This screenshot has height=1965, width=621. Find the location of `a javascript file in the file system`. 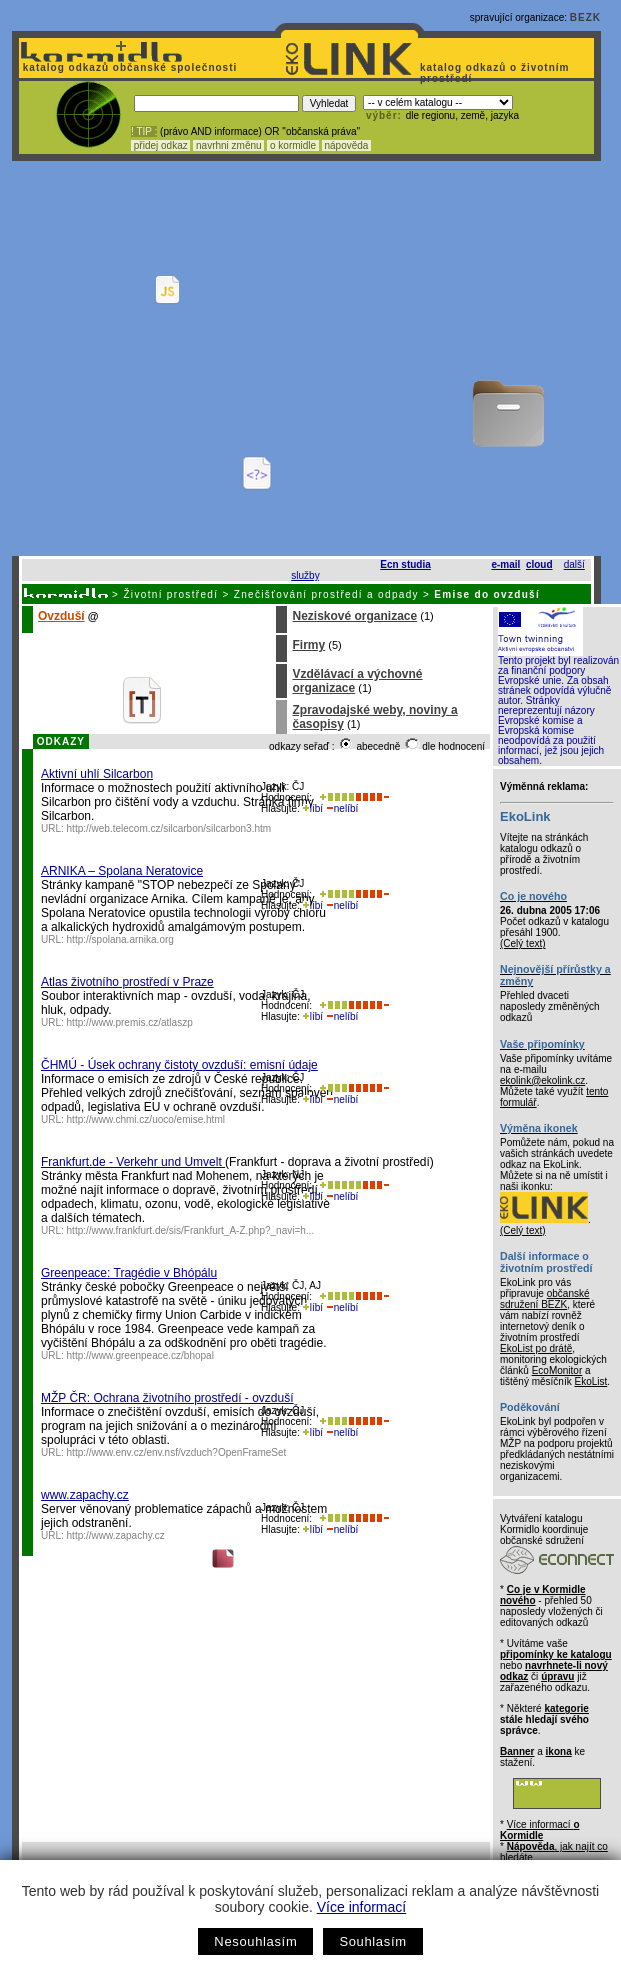

a javascript file in the file system is located at coordinates (167, 289).